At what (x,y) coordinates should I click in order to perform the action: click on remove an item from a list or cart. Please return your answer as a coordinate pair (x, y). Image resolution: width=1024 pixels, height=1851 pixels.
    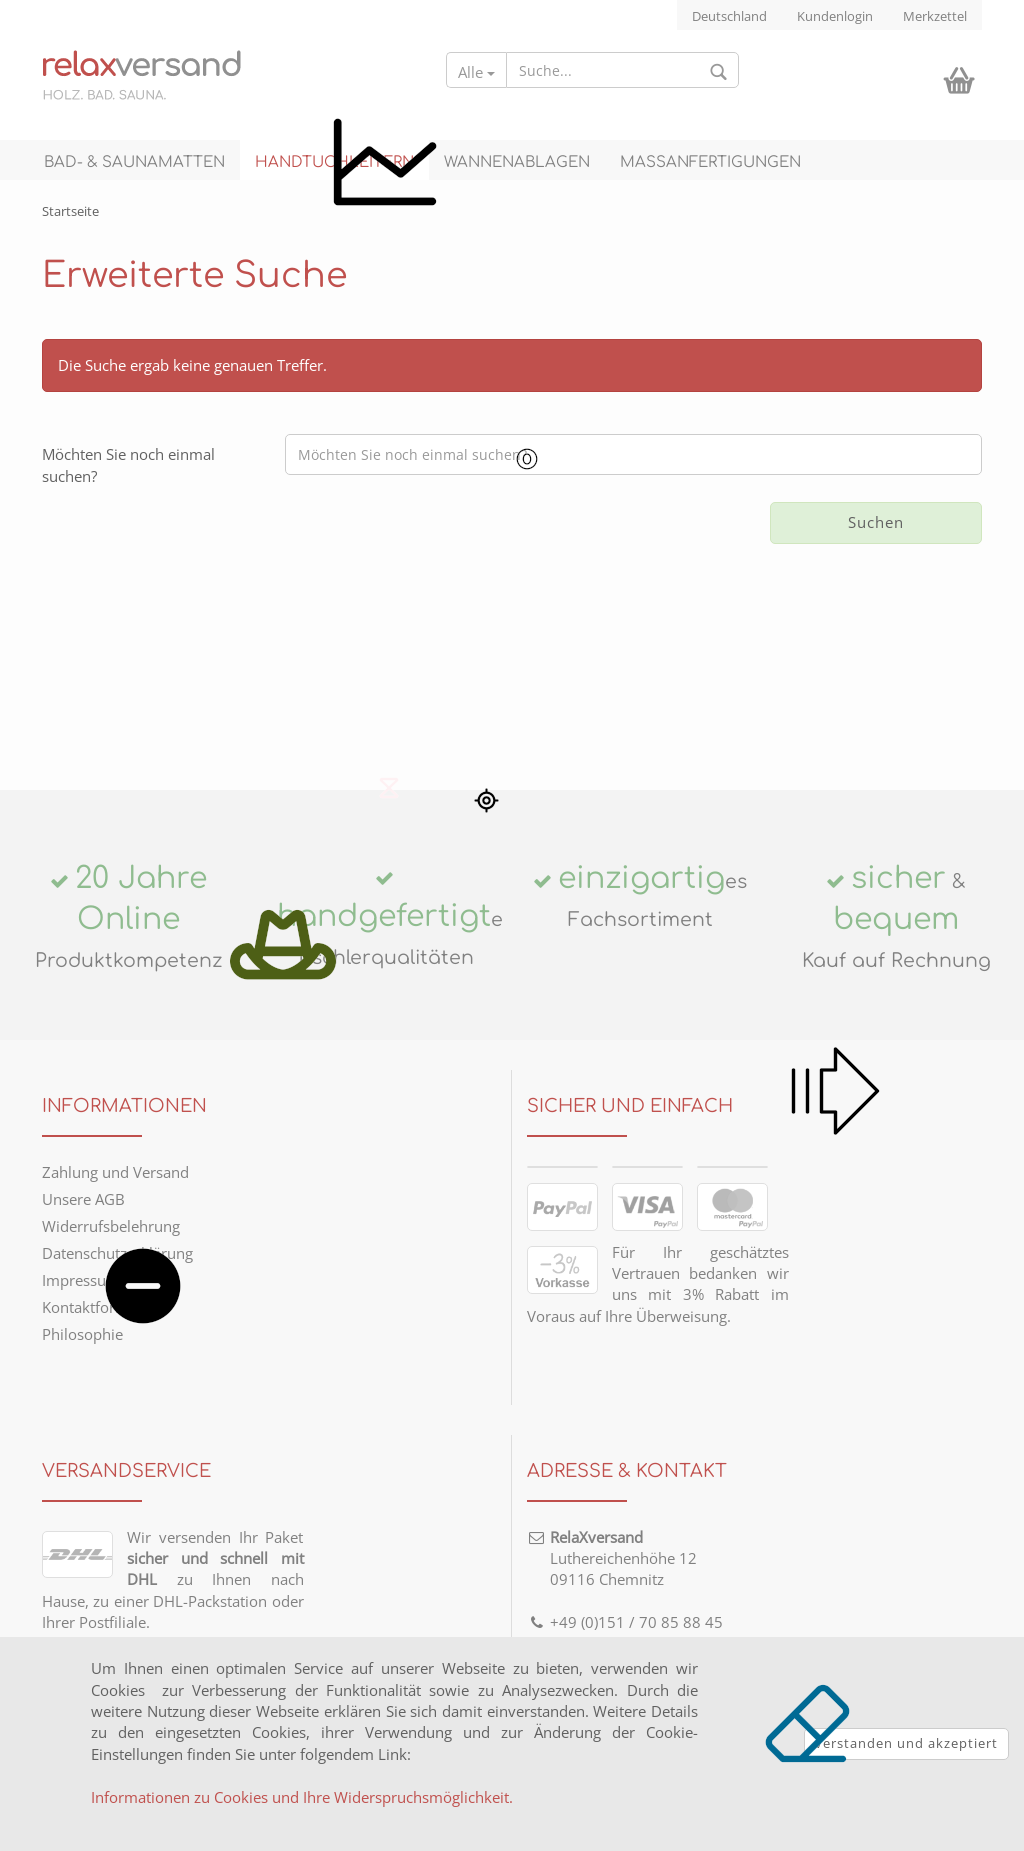
    Looking at the image, I should click on (143, 1286).